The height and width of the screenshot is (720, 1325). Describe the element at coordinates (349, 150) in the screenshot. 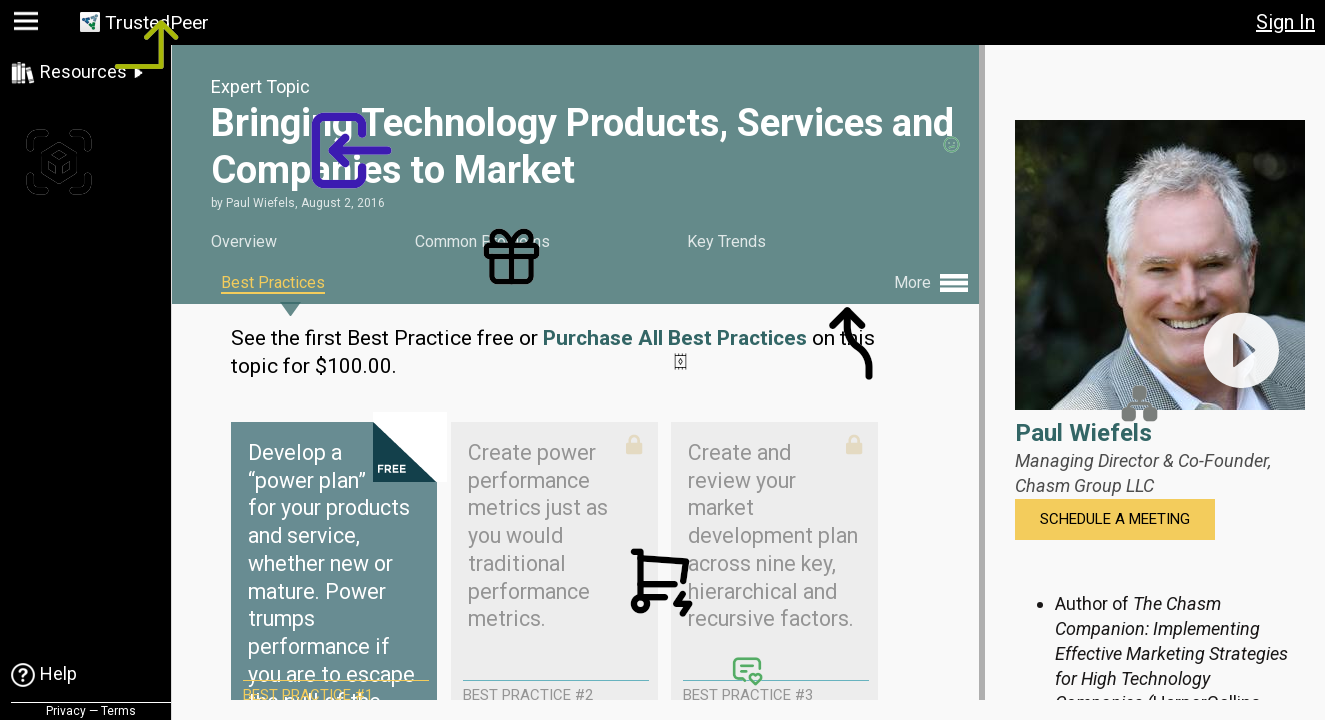

I see `log in to your account` at that location.